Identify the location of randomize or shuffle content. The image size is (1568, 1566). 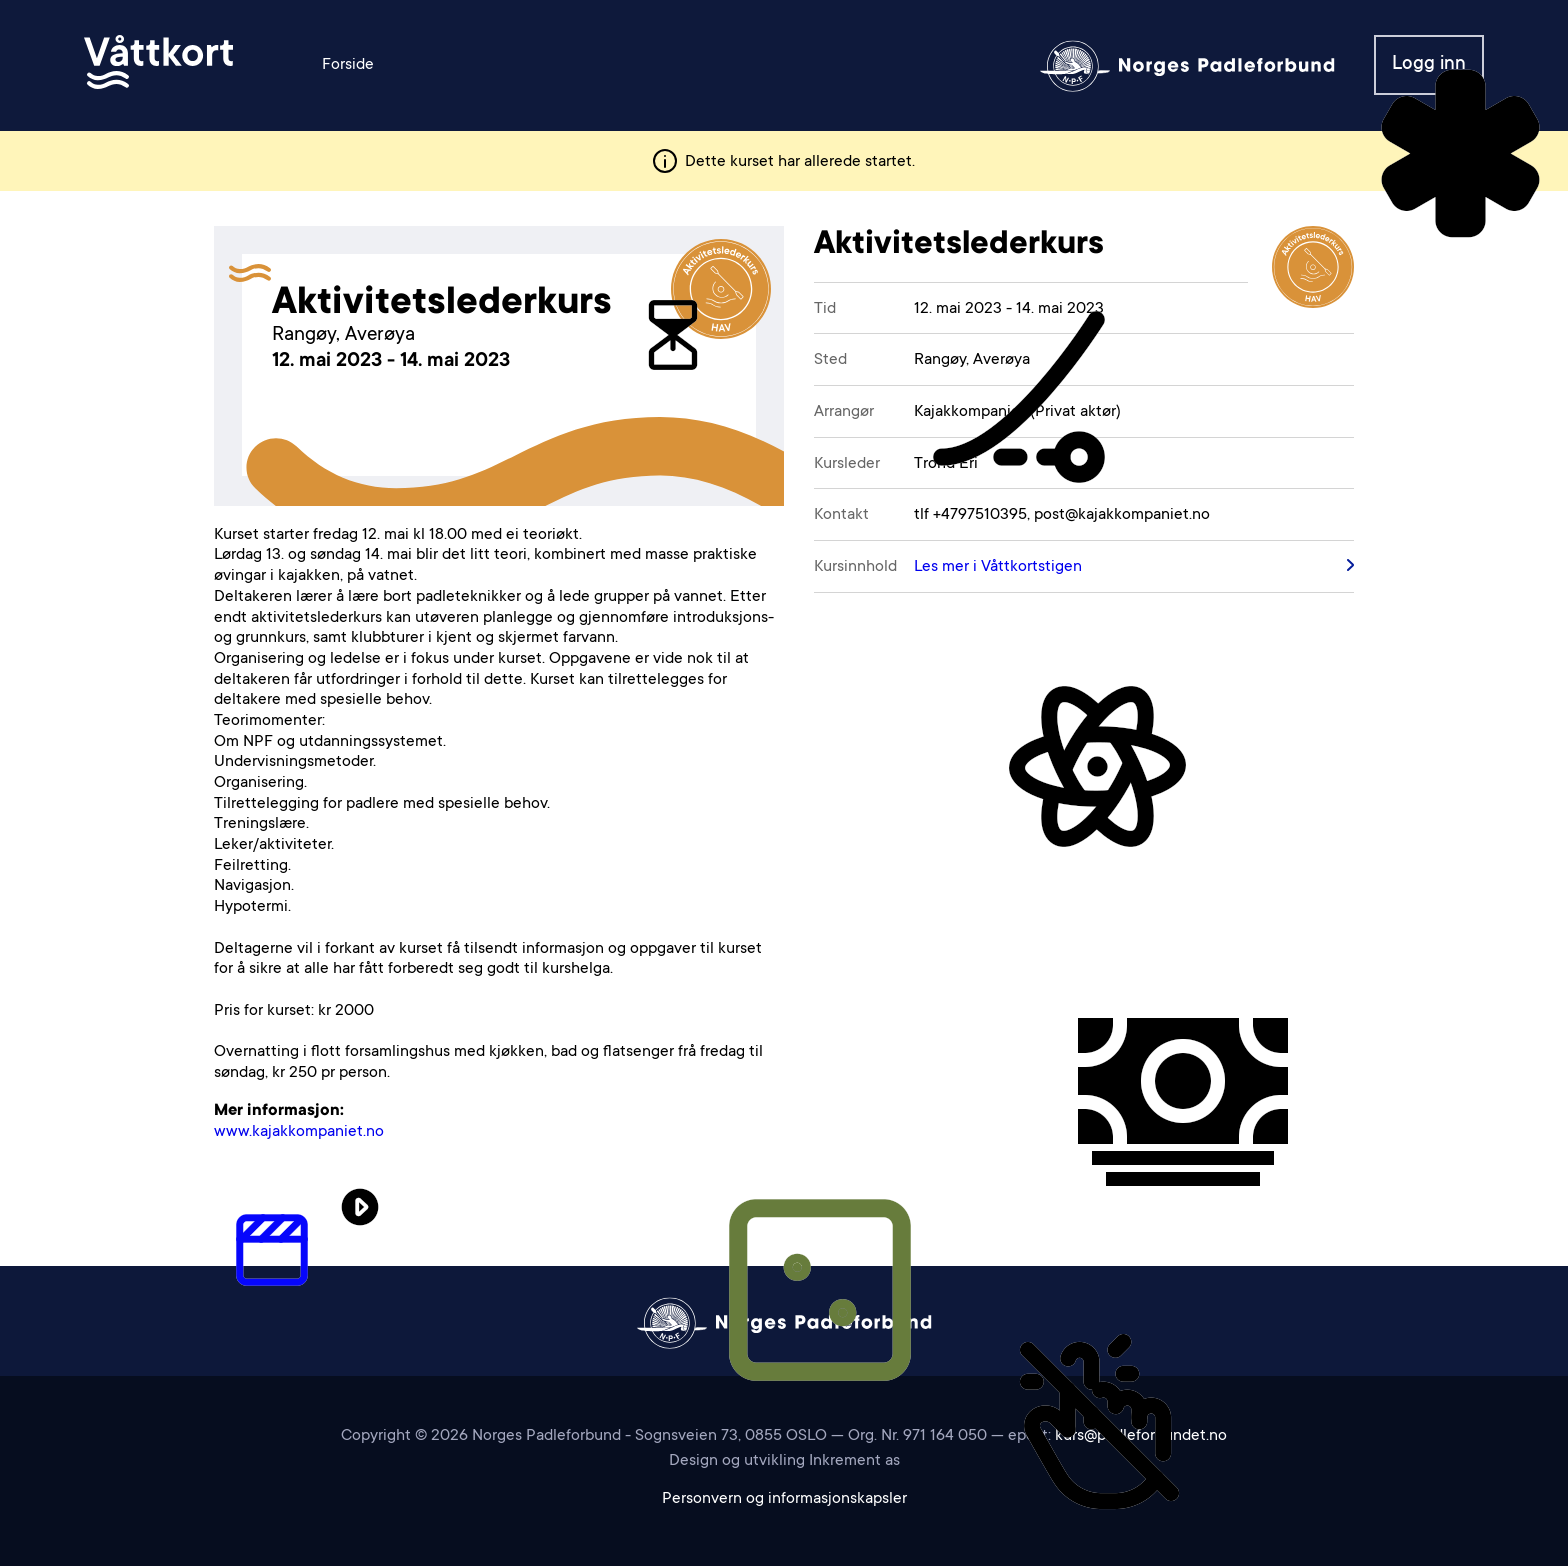
(820, 1290).